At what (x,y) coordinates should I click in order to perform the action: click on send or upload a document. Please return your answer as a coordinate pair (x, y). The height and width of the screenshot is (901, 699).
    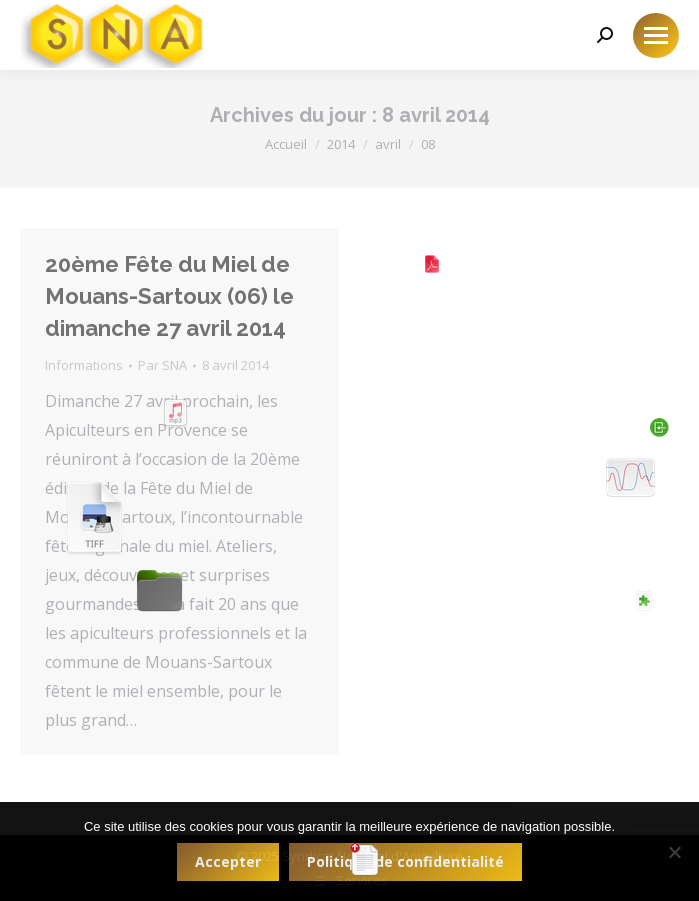
    Looking at the image, I should click on (365, 860).